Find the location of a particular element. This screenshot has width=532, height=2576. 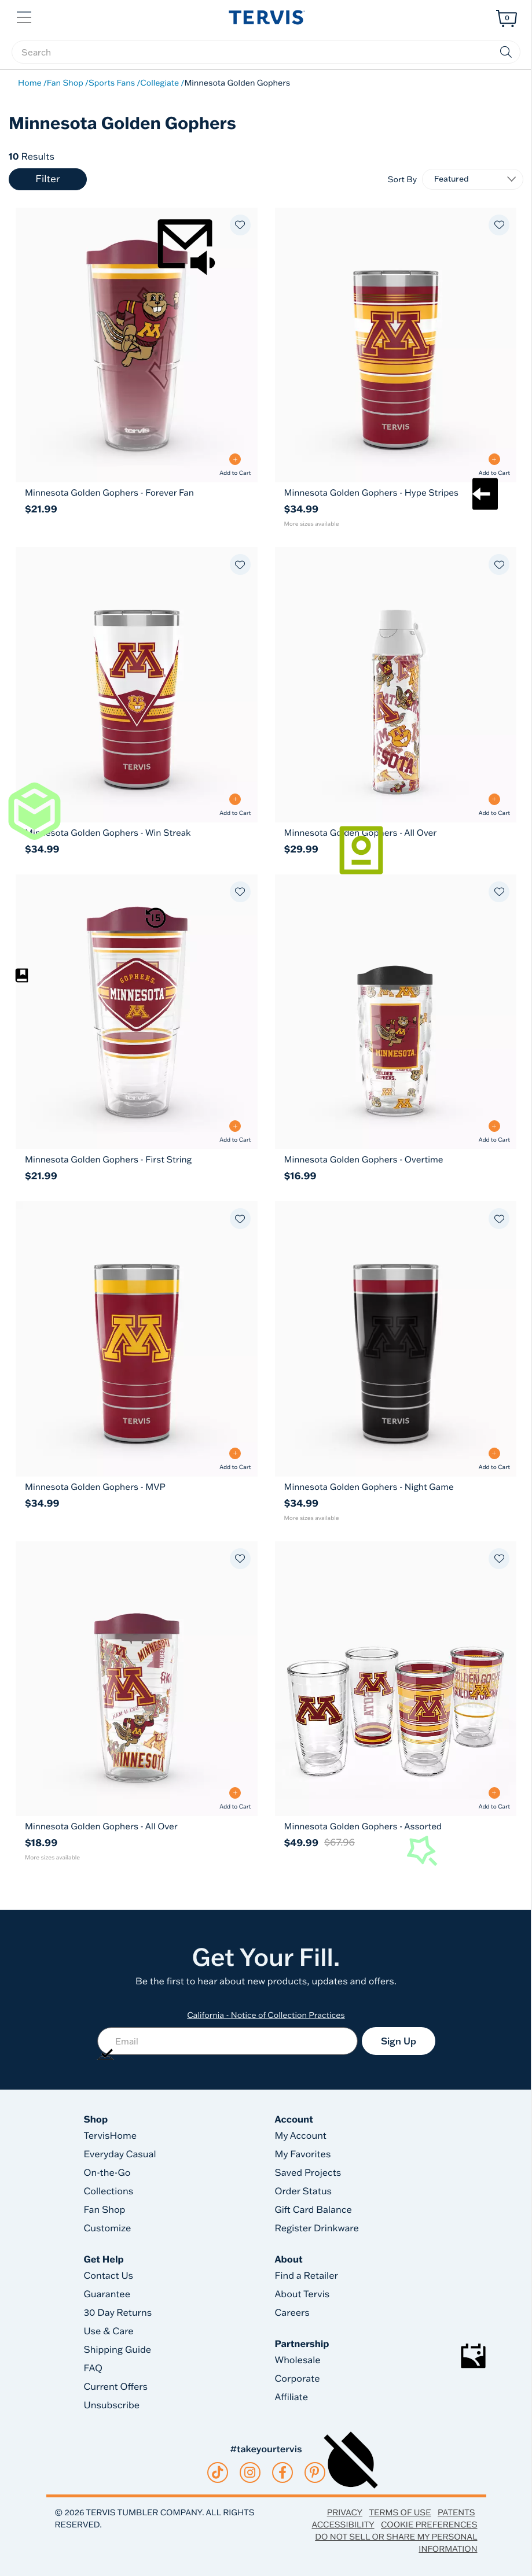

manage email notification sounds is located at coordinates (185, 243).